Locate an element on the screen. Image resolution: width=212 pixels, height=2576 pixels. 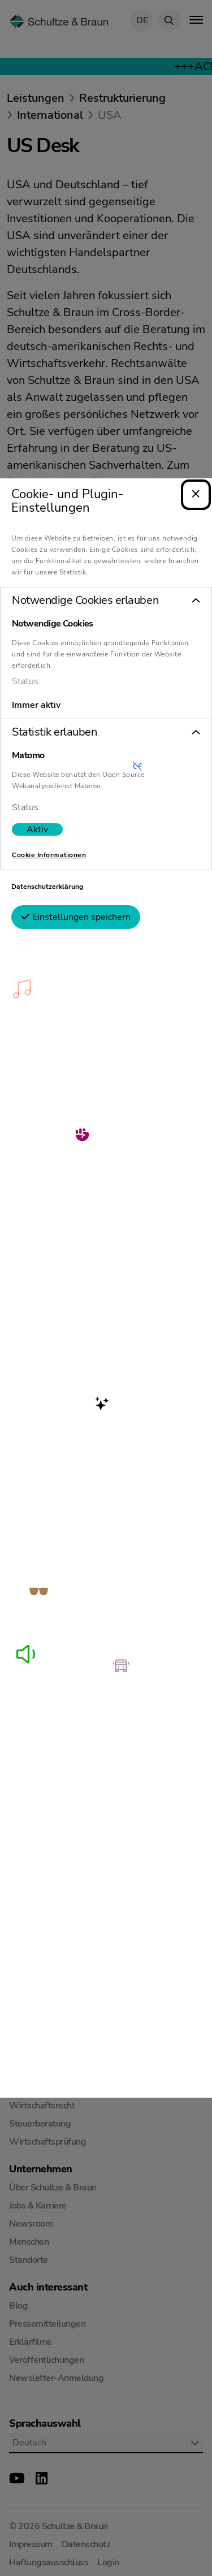
adjust audio to low volume level is located at coordinates (25, 1654).